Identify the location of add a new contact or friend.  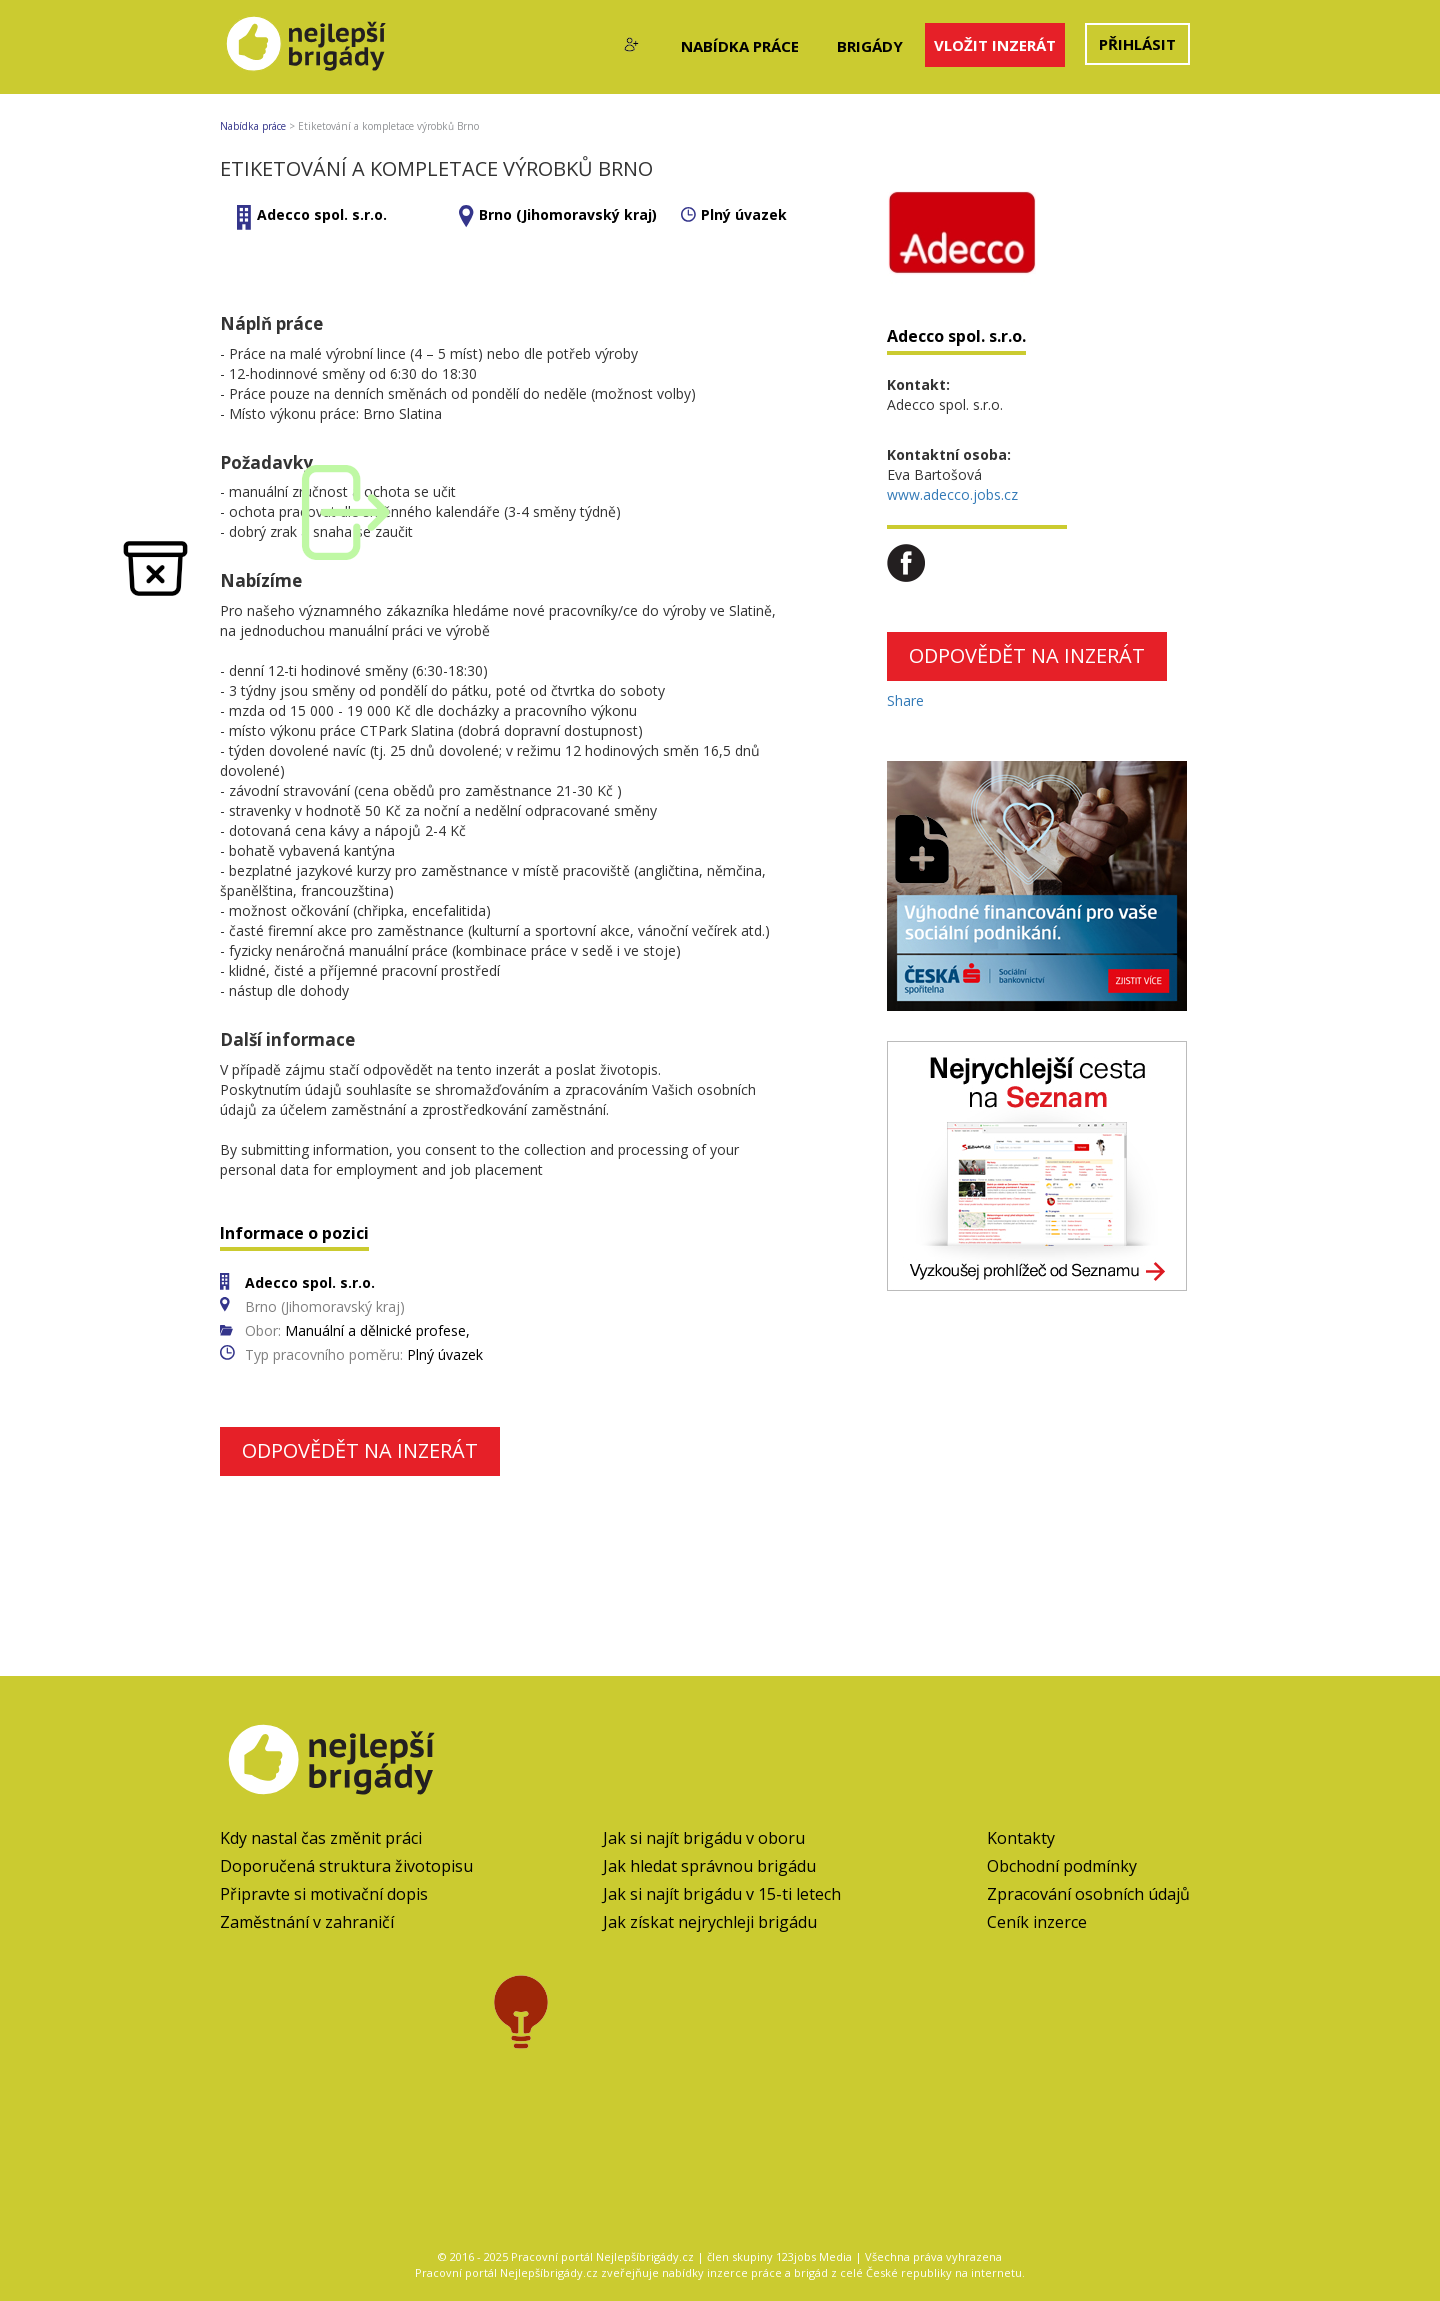
(631, 44).